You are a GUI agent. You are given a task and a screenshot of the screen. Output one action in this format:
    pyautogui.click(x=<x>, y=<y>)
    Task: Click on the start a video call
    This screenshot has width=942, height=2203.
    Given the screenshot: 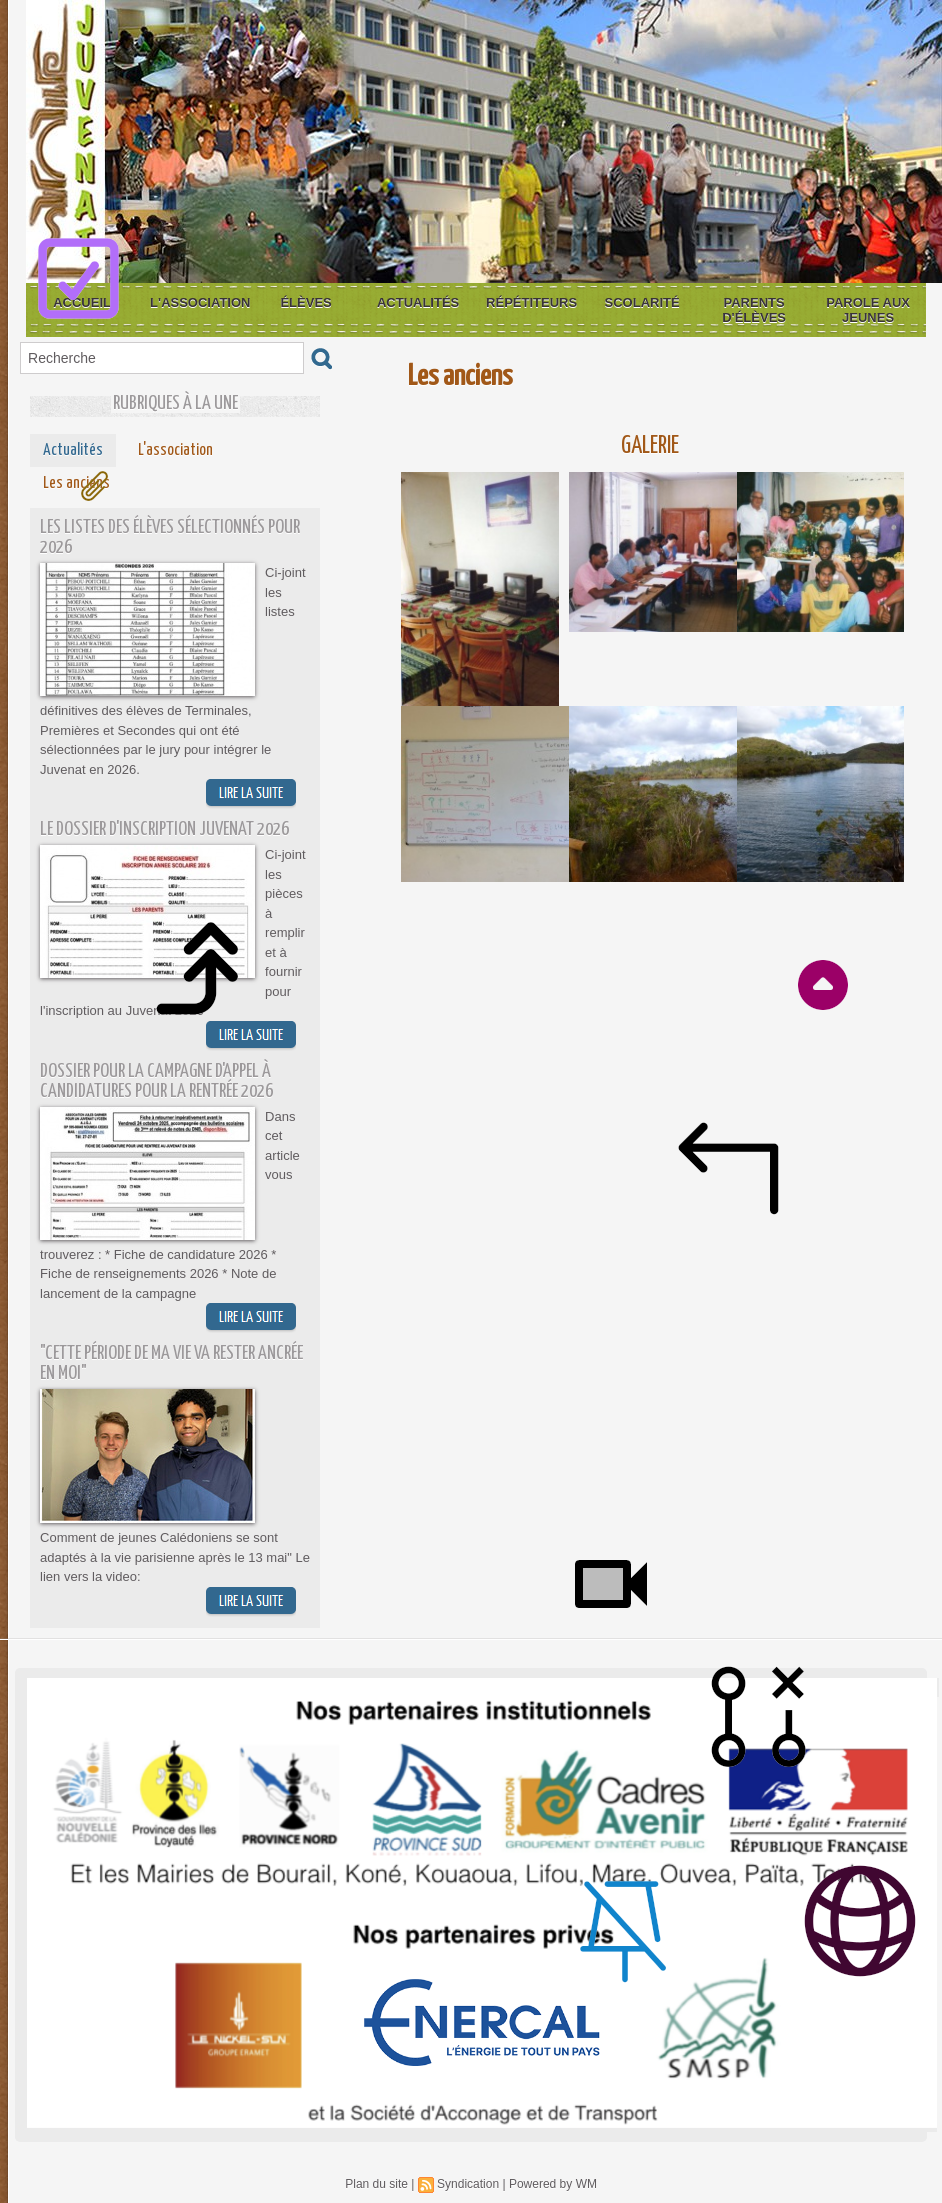 What is the action you would take?
    pyautogui.click(x=611, y=1584)
    